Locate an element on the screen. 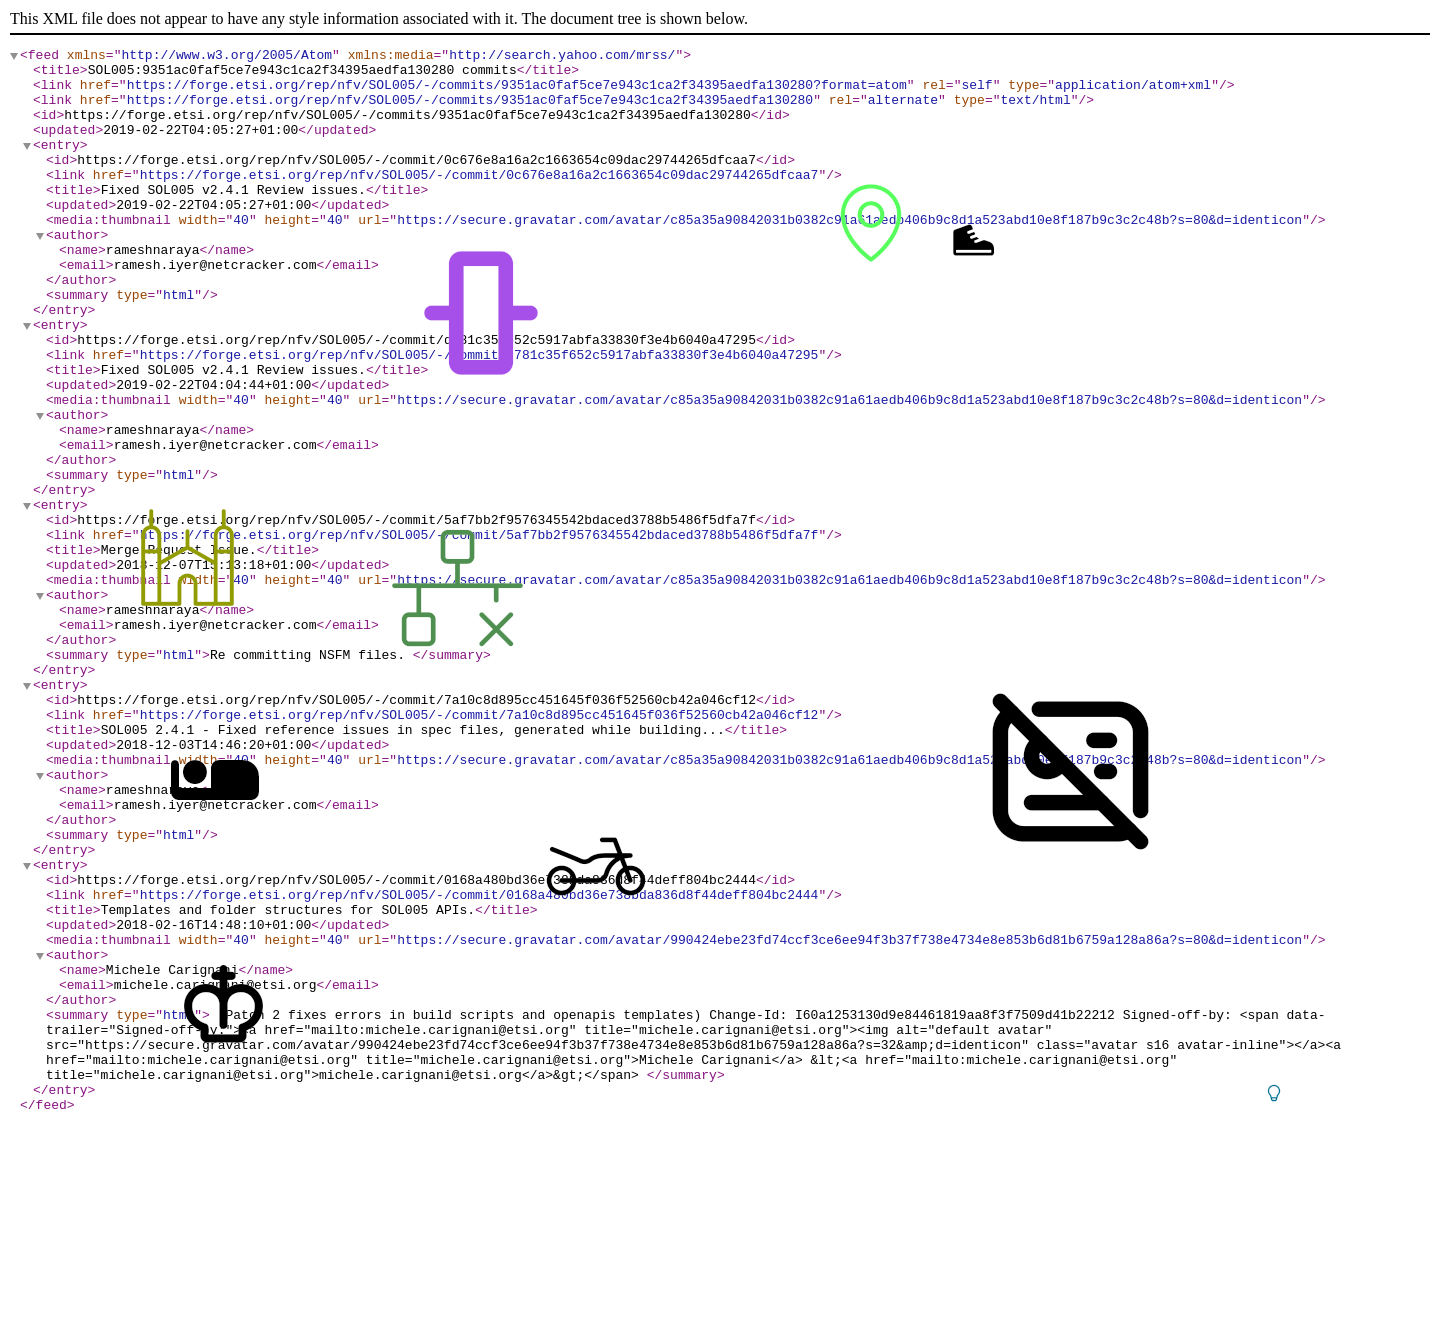  indicates premium or royal status is located at coordinates (223, 1008).